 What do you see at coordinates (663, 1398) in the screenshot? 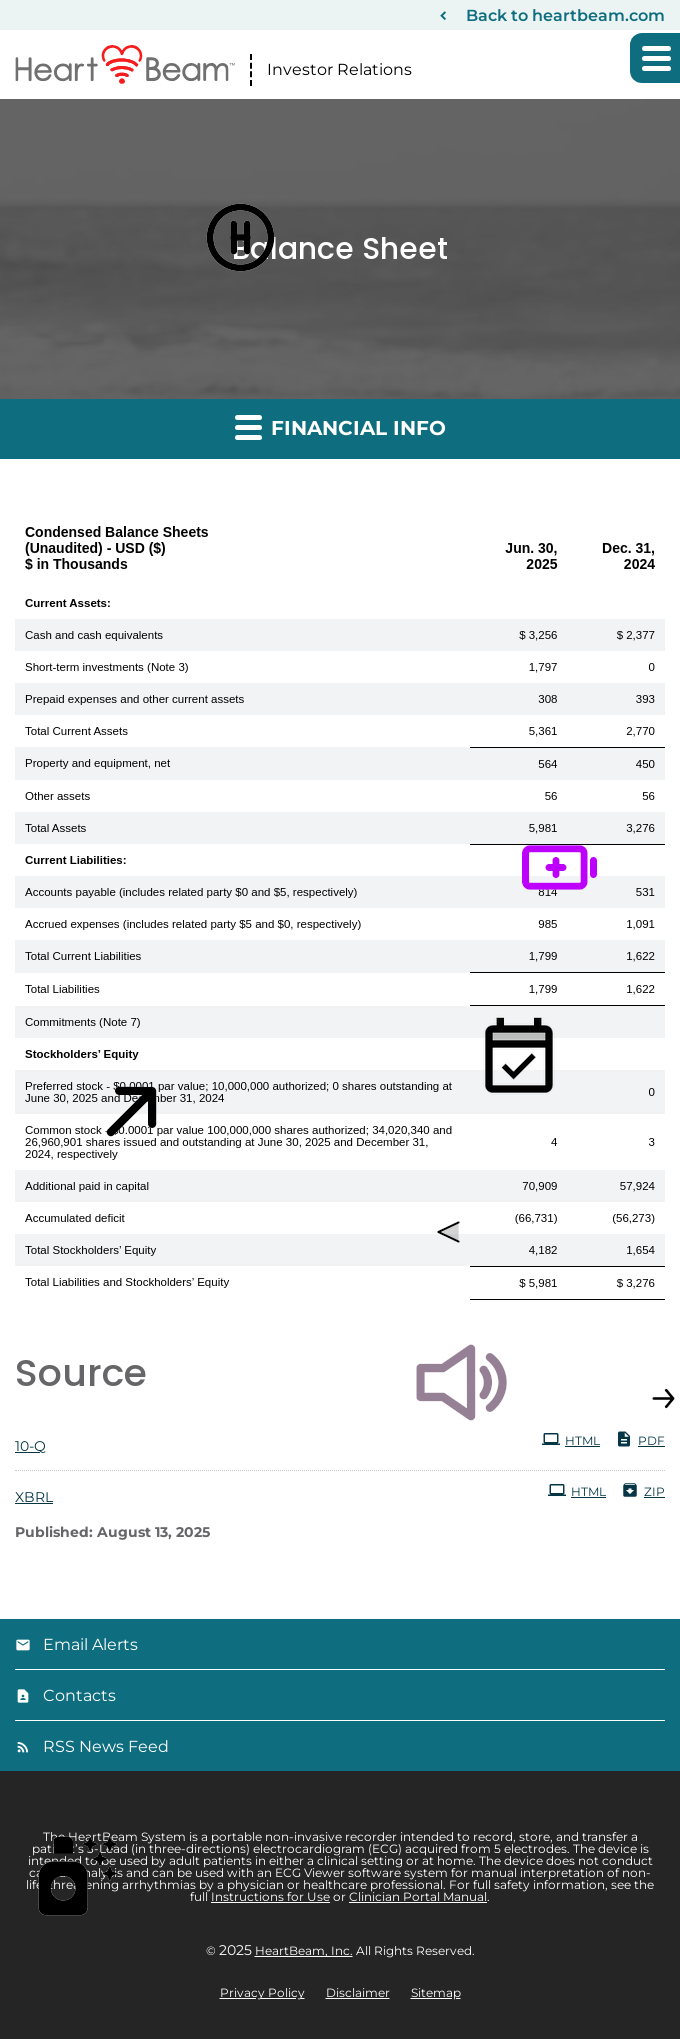
I see `go to next item or page` at bounding box center [663, 1398].